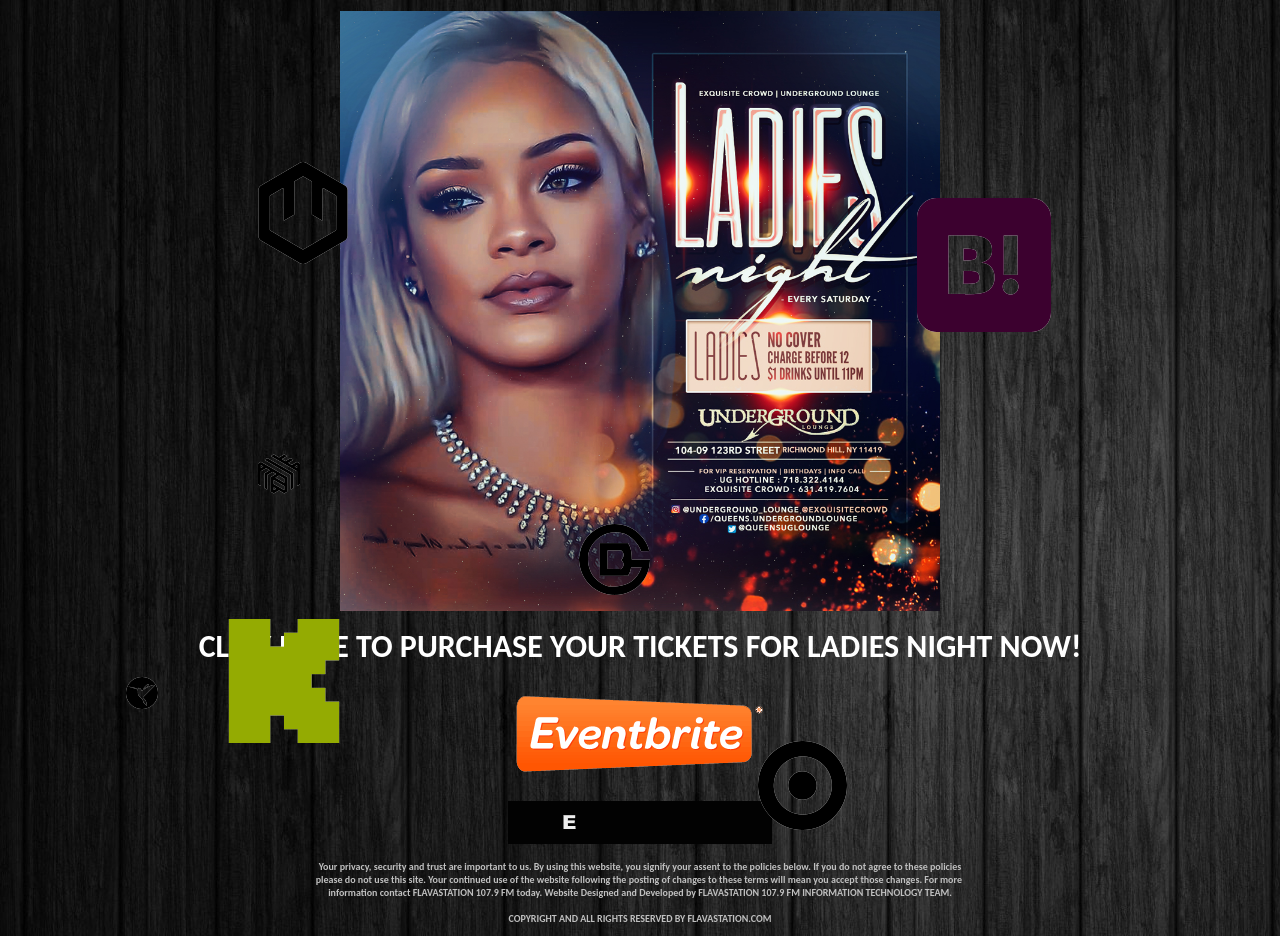  I want to click on open hatena bookmark app, so click(984, 265).